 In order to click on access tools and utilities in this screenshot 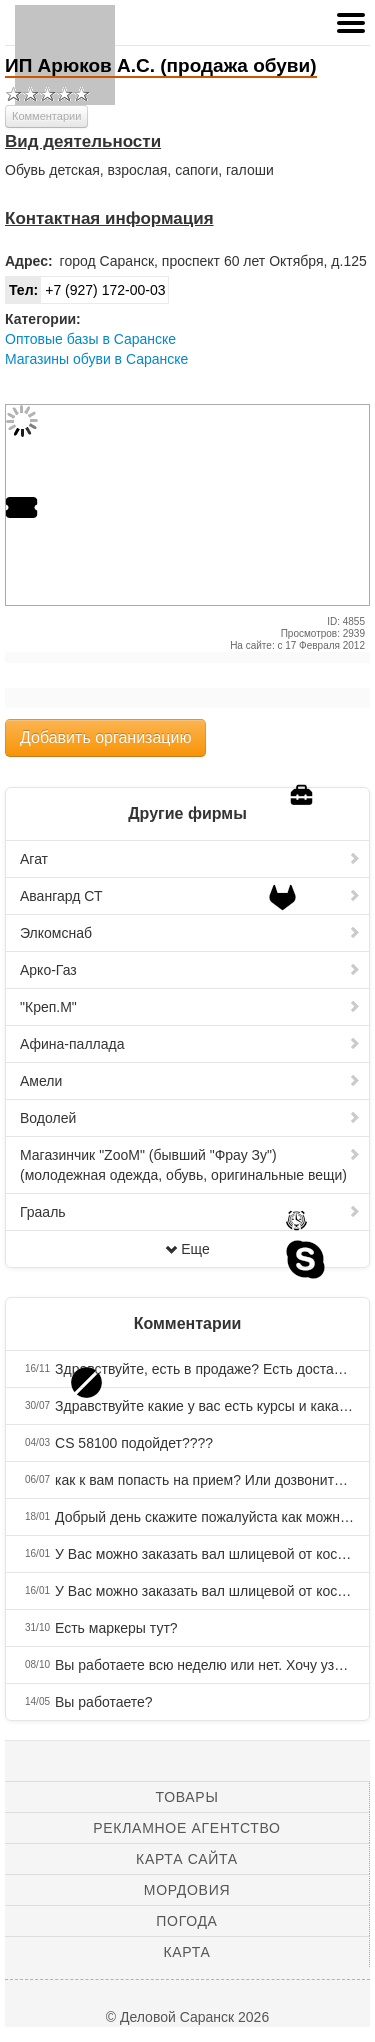, I will do `click(301, 795)`.